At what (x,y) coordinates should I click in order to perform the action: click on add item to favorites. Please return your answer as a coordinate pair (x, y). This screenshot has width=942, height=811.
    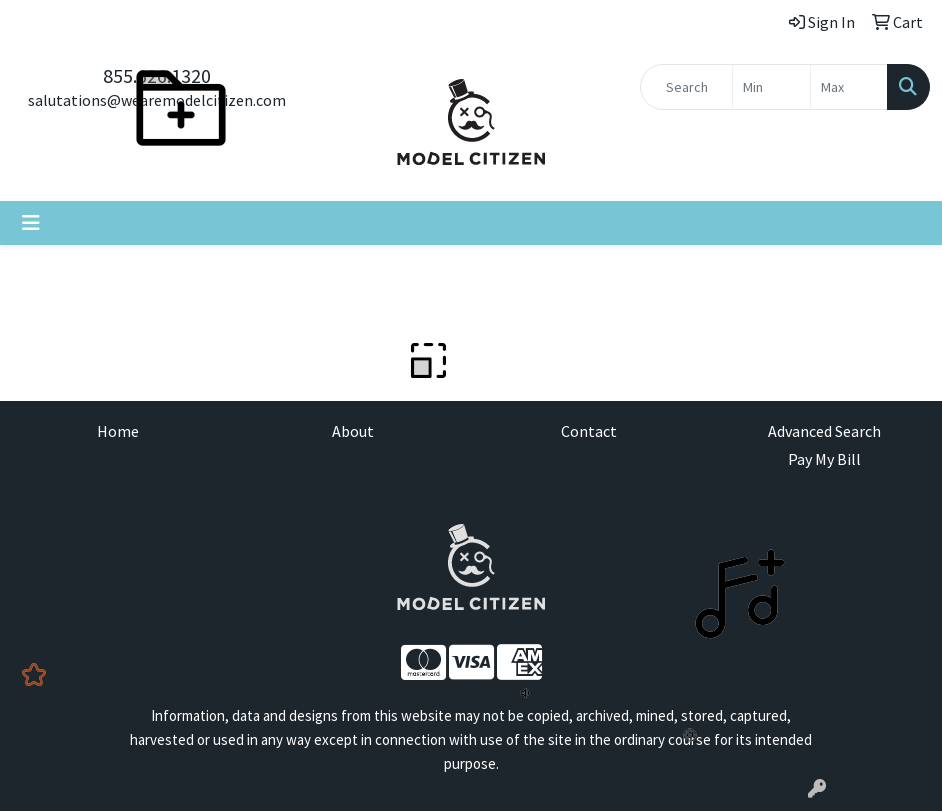
    Looking at the image, I should click on (34, 675).